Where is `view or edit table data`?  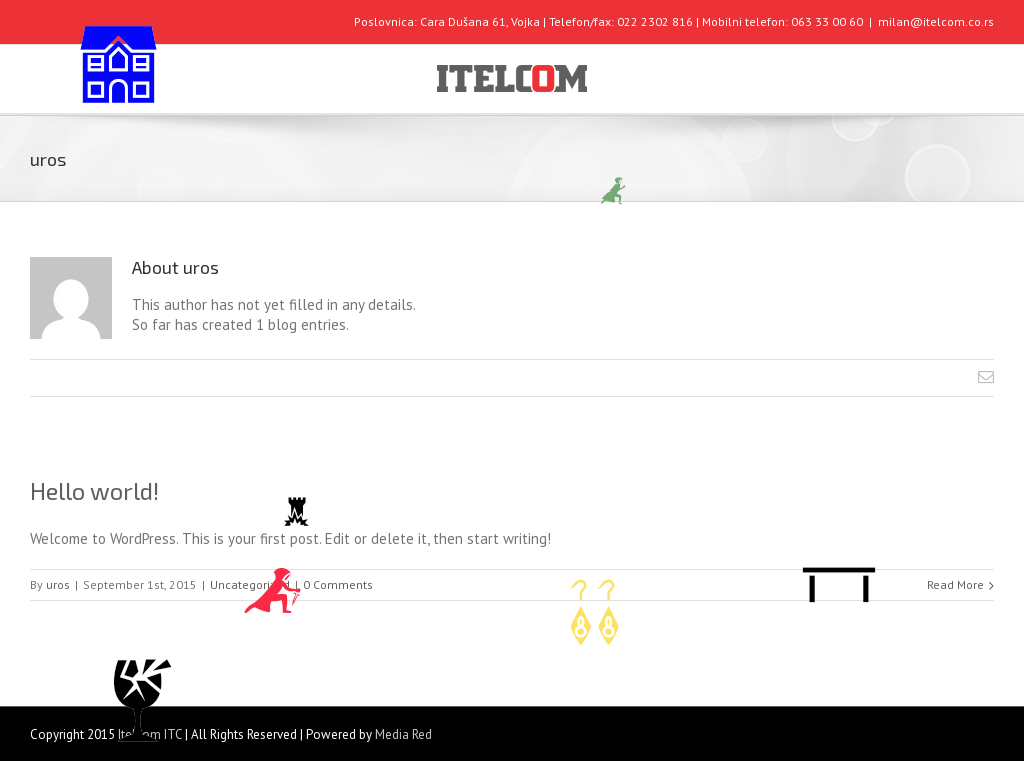 view or edit table data is located at coordinates (839, 566).